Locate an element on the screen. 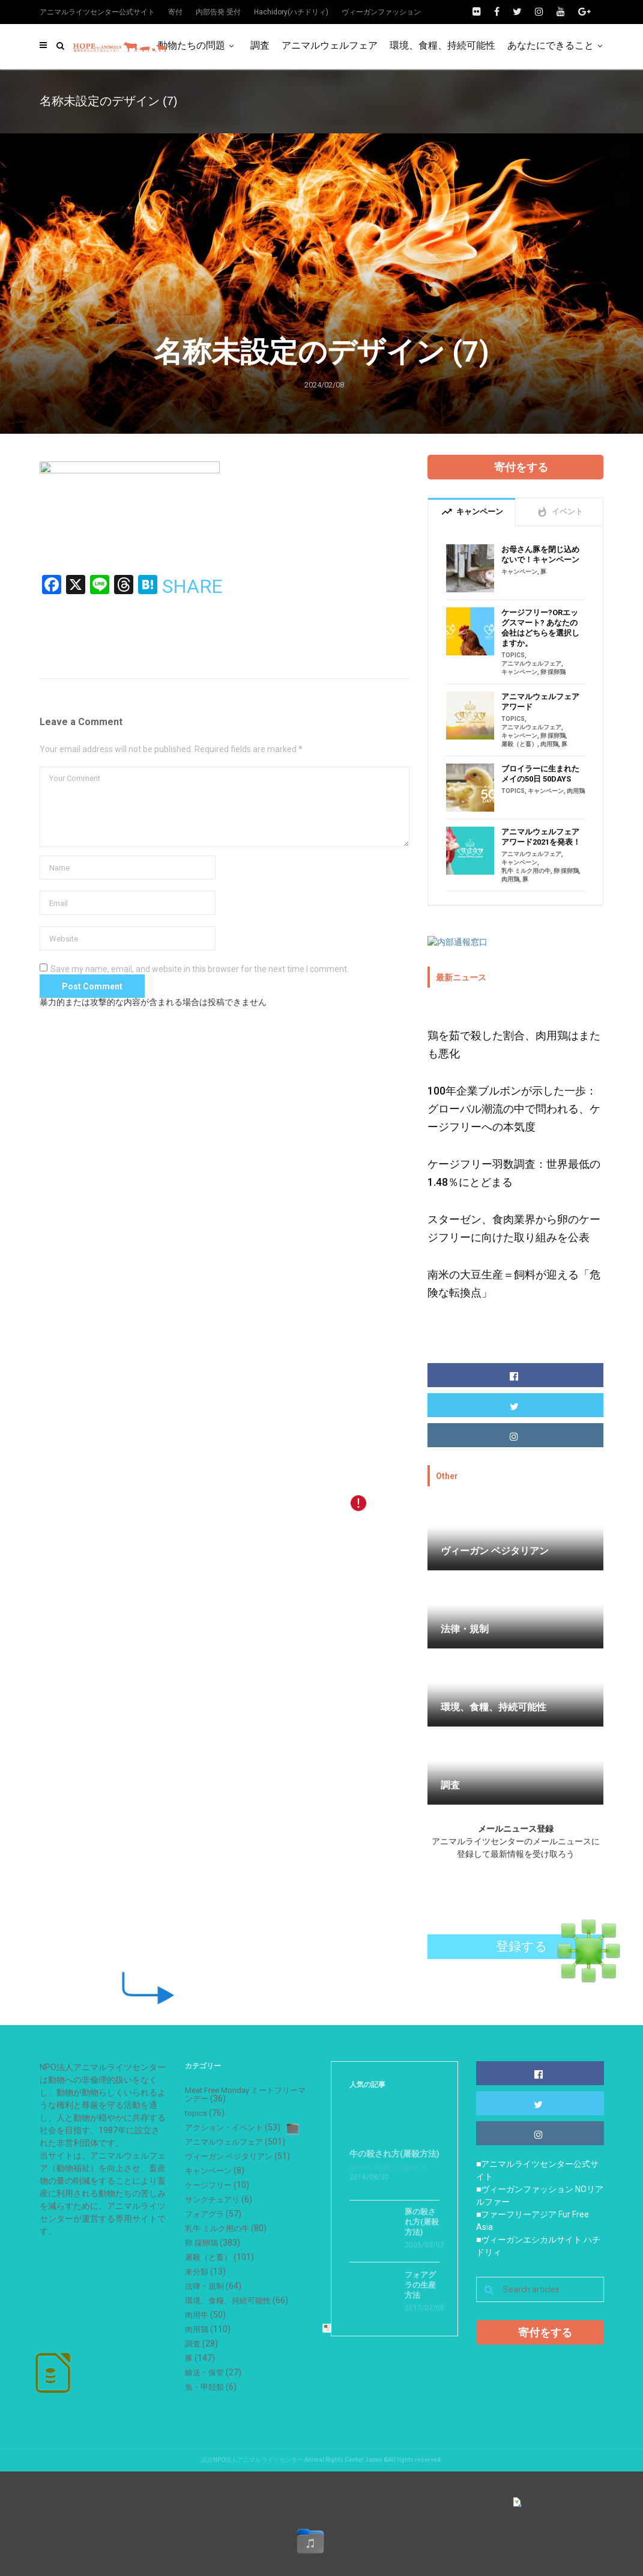  open a Vue.js file in Visual Studio Code is located at coordinates (517, 2502).